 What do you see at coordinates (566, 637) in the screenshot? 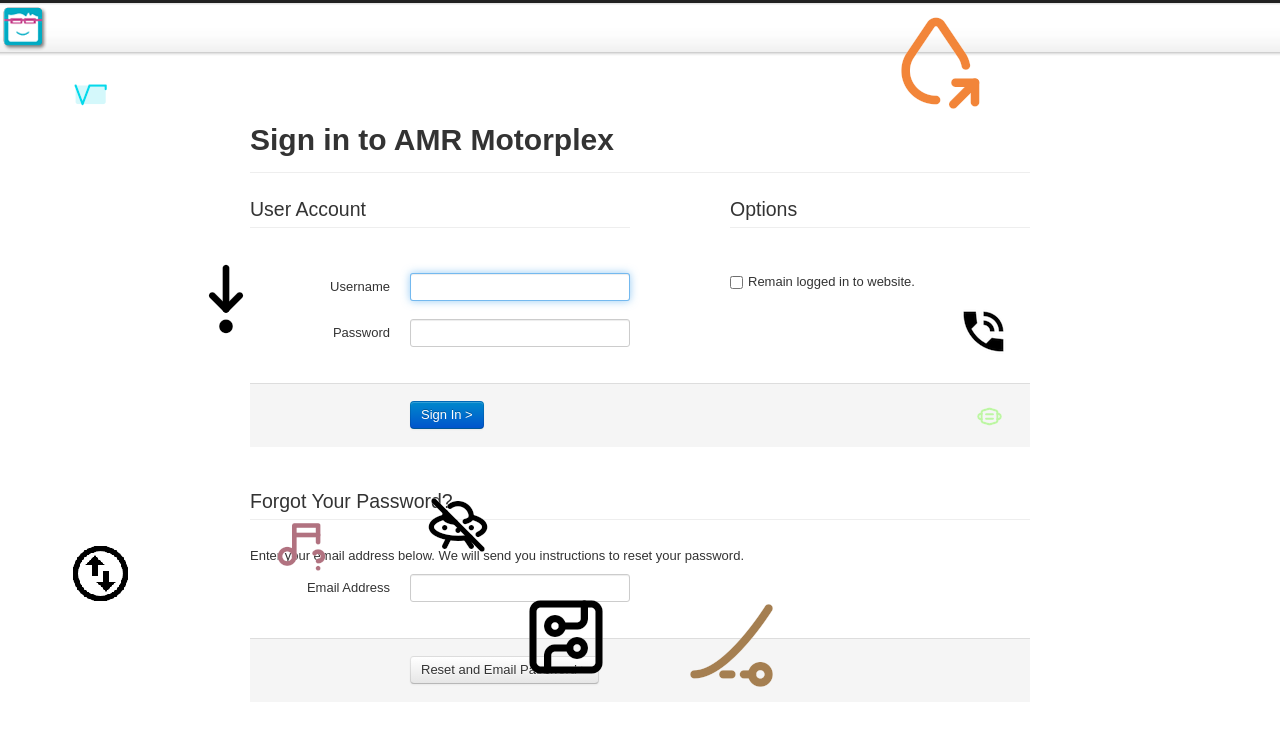
I see `access hardware or system settings` at bounding box center [566, 637].